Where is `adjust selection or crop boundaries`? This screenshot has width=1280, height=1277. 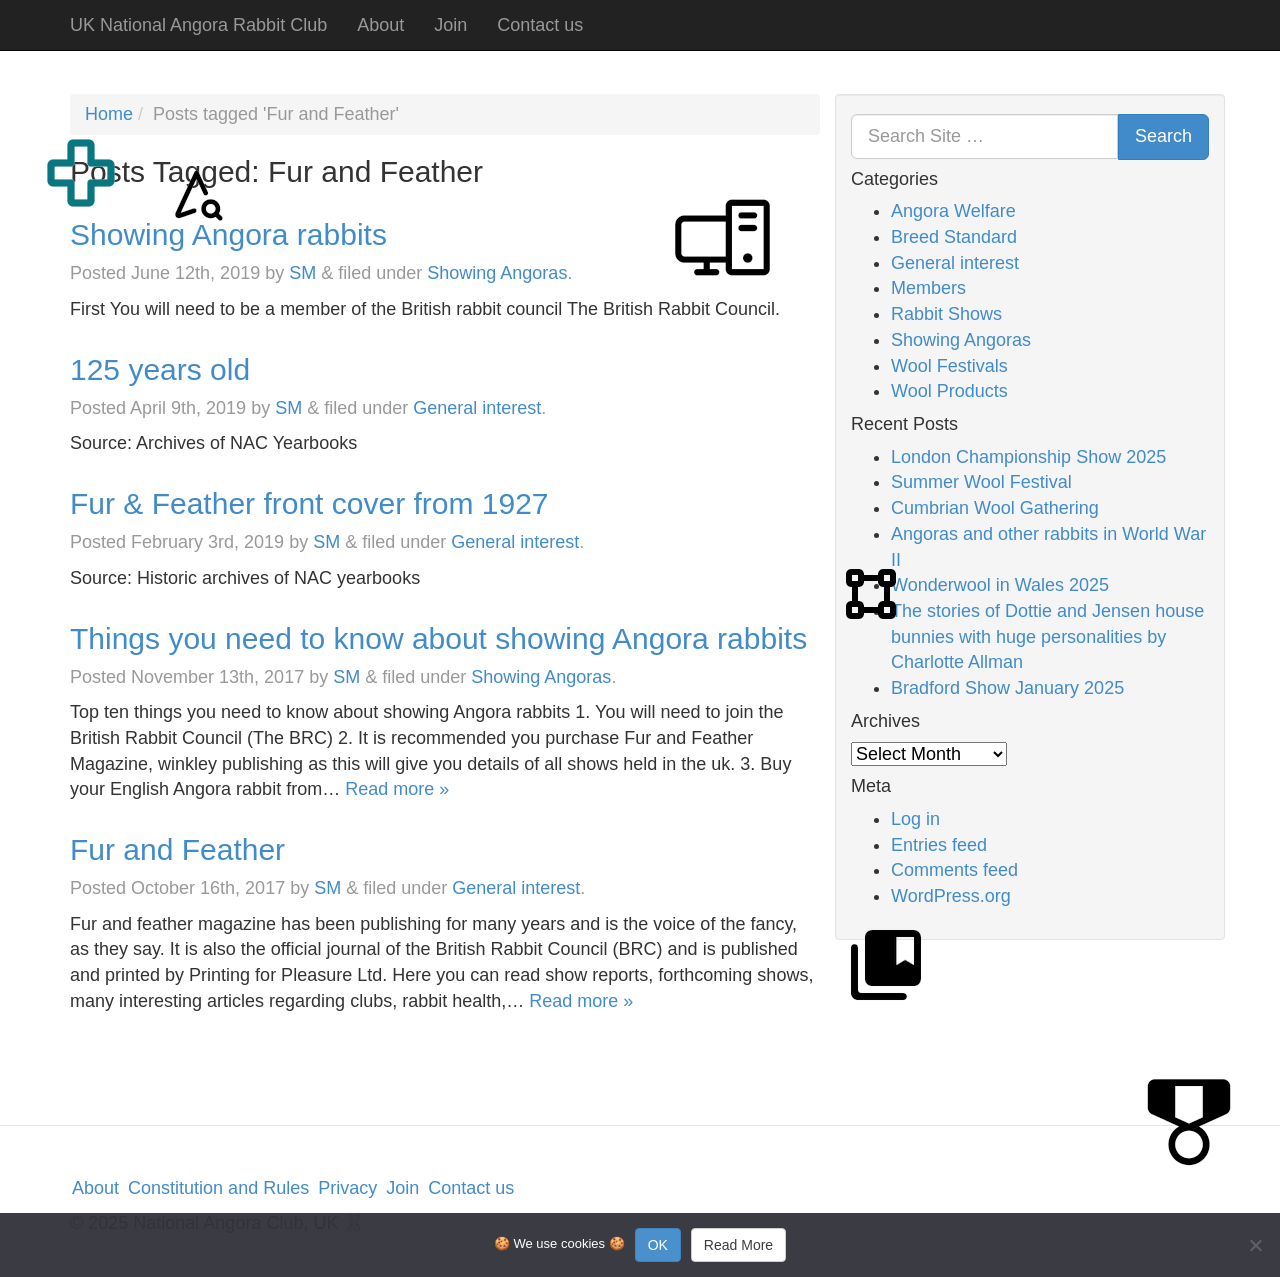 adjust selection or crop boundaries is located at coordinates (871, 594).